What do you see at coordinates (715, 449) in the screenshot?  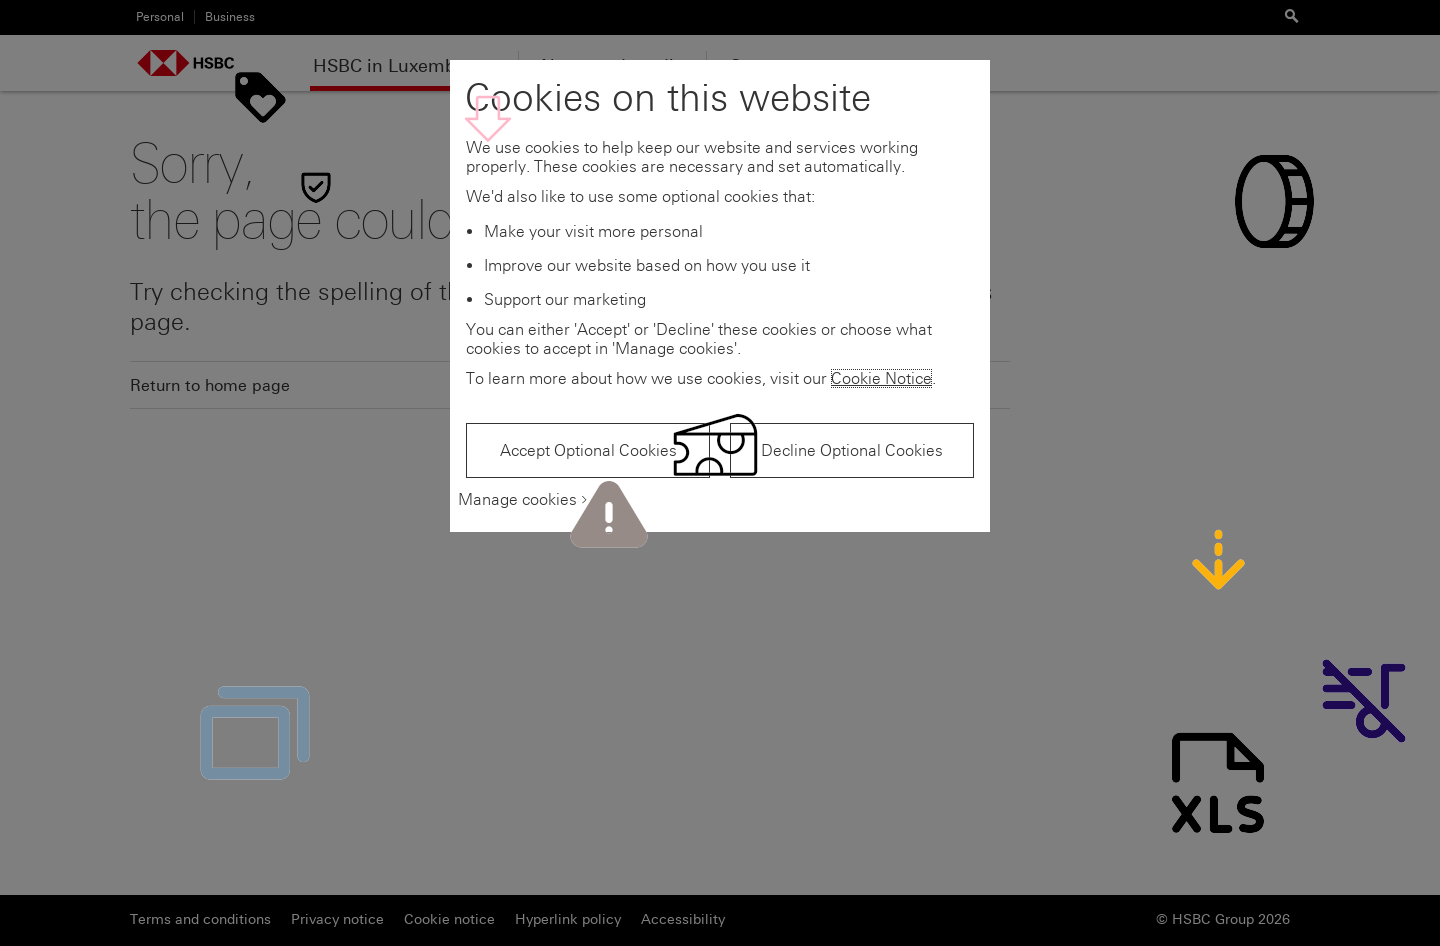 I see `cheese or dairy category in a food app` at bounding box center [715, 449].